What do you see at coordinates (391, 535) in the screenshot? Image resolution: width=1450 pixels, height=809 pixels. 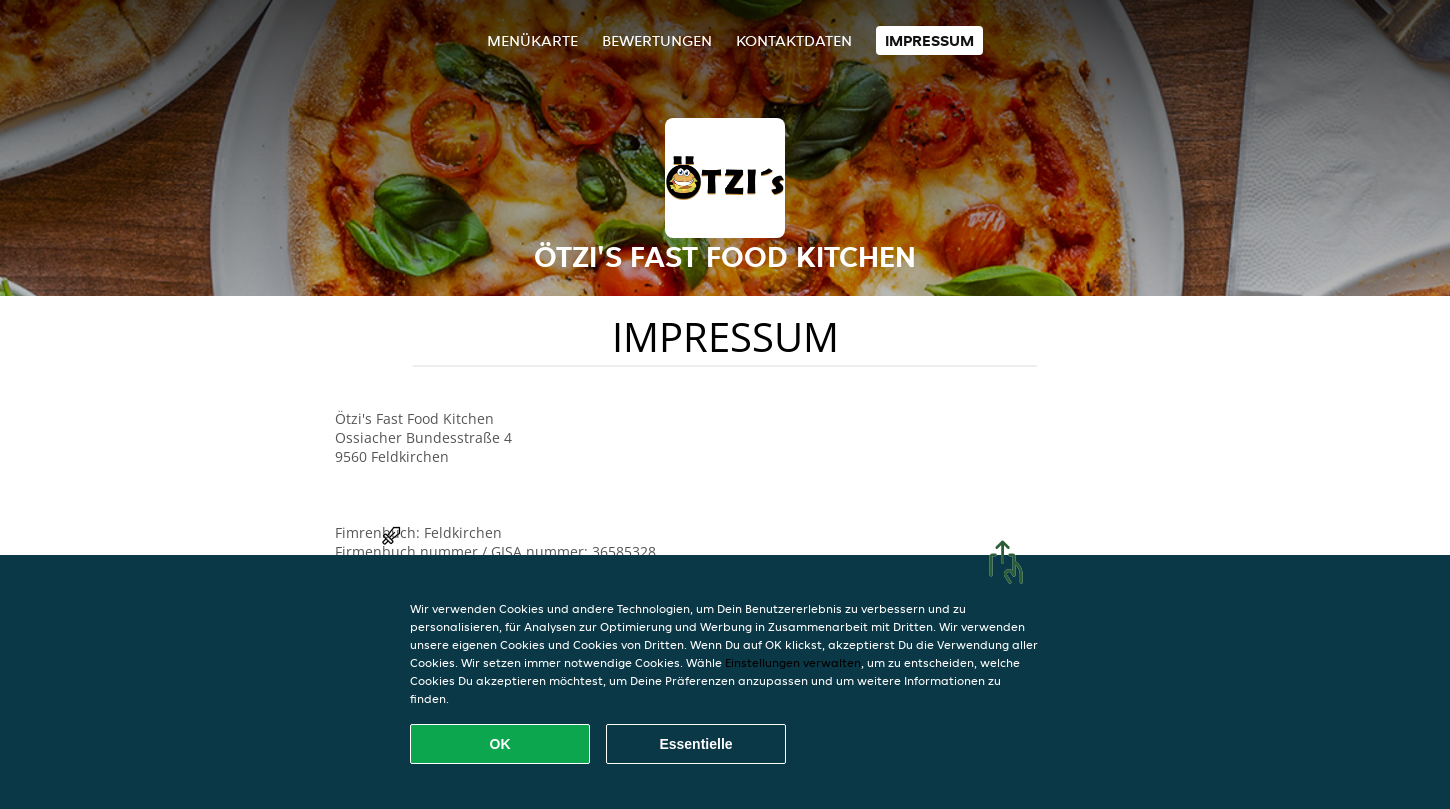 I see `access combat or battle features` at bounding box center [391, 535].